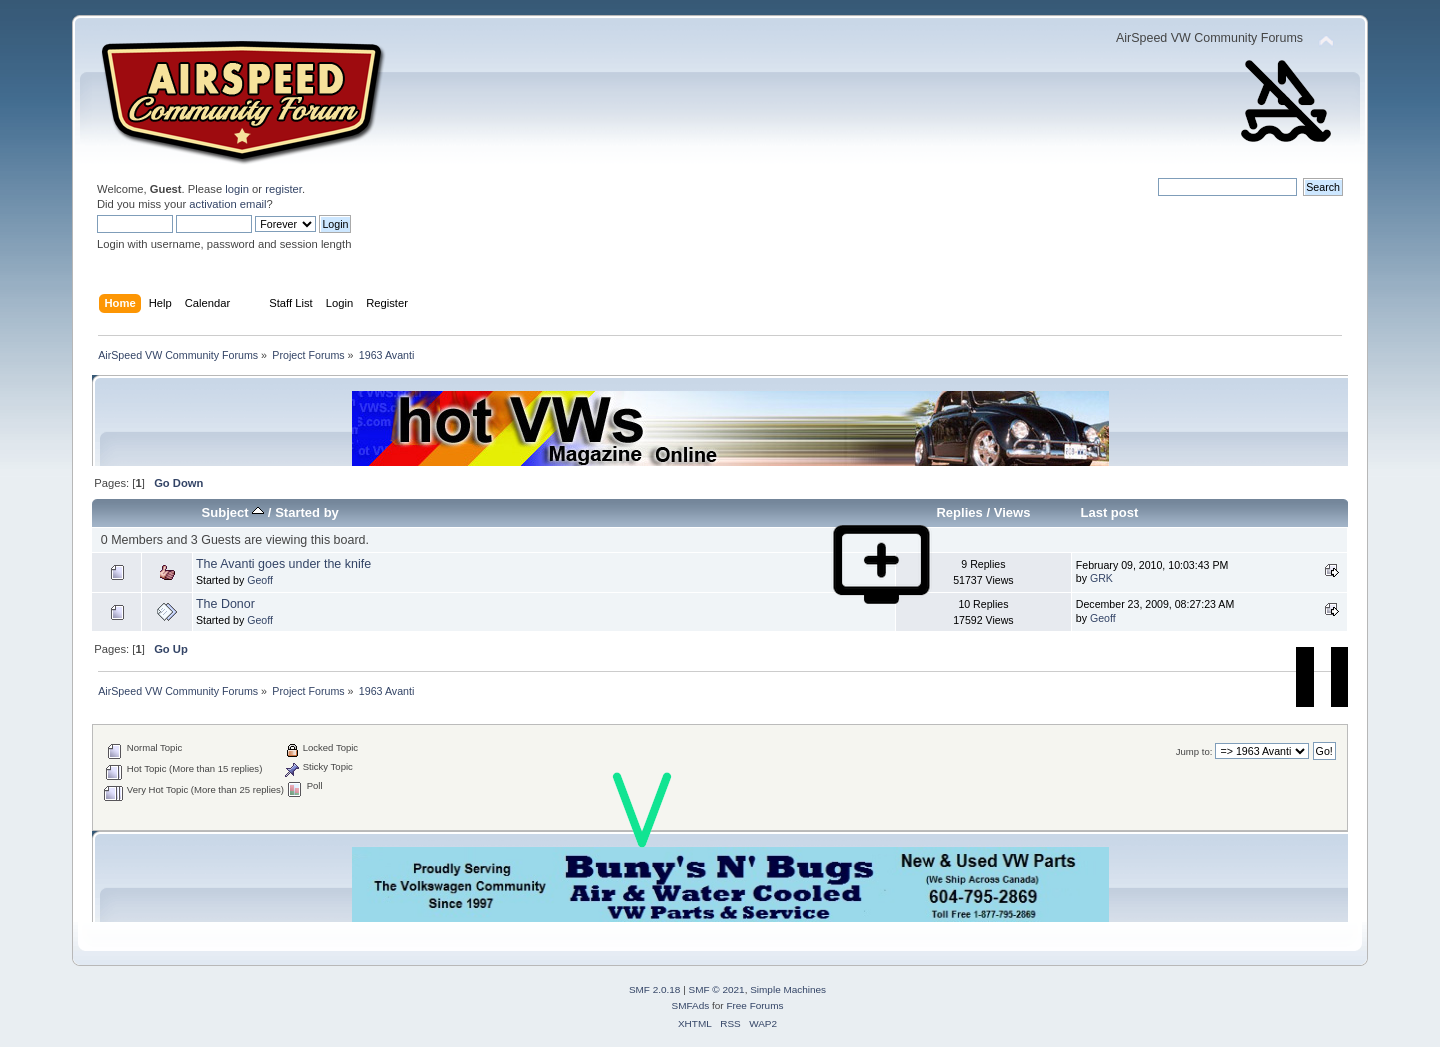  I want to click on indicates items starting with the letter V, so click(642, 810).